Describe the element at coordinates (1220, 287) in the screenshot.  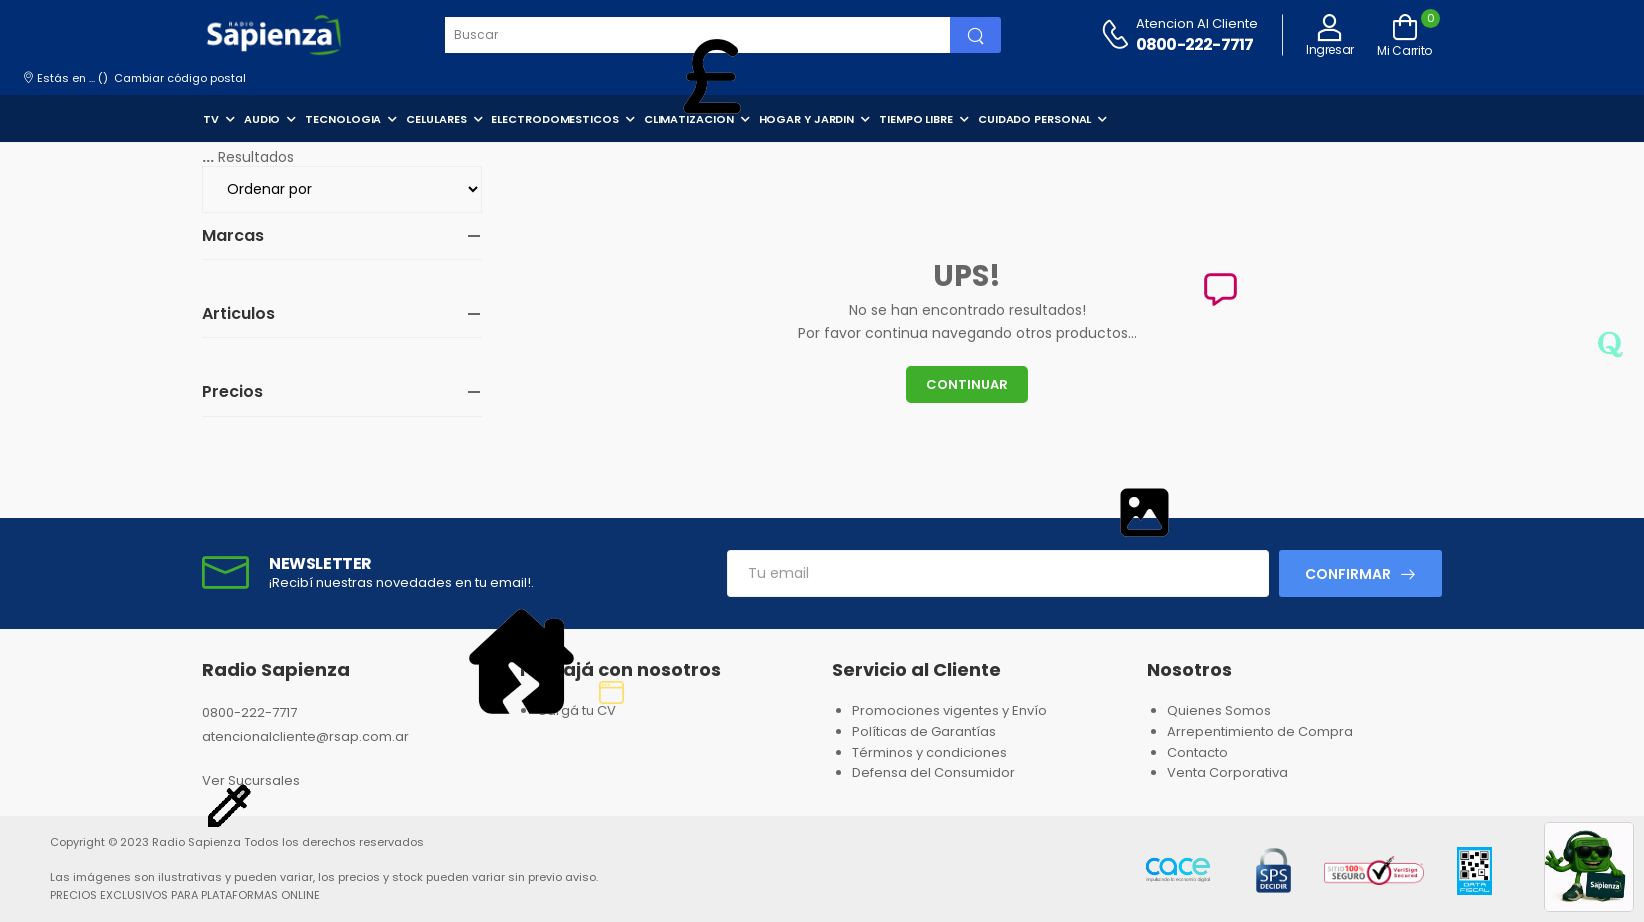
I see `open chat or messaging` at that location.